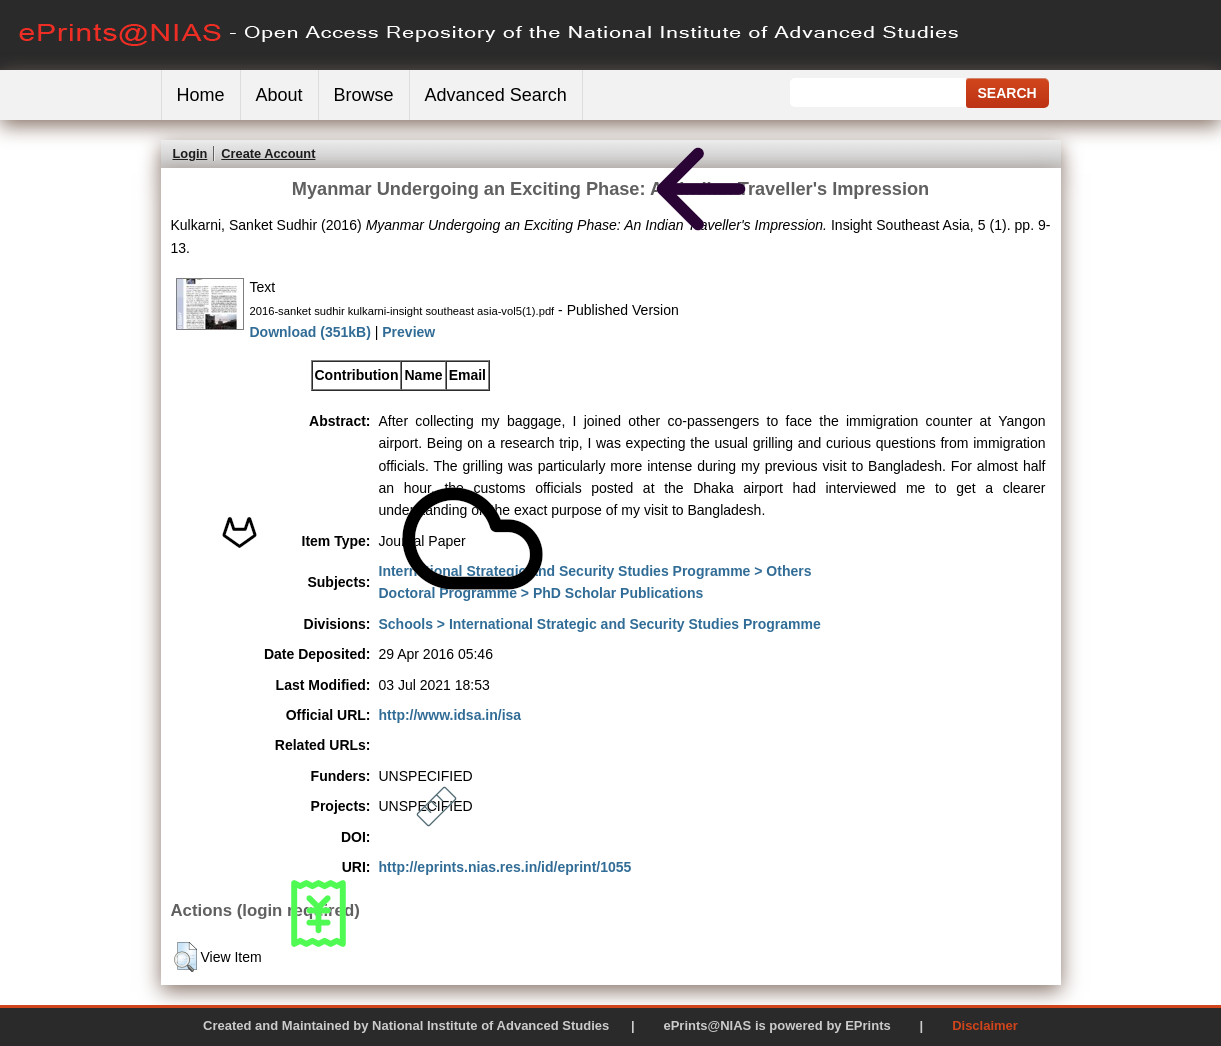  What do you see at coordinates (701, 189) in the screenshot?
I see `go back to the previous screen` at bounding box center [701, 189].